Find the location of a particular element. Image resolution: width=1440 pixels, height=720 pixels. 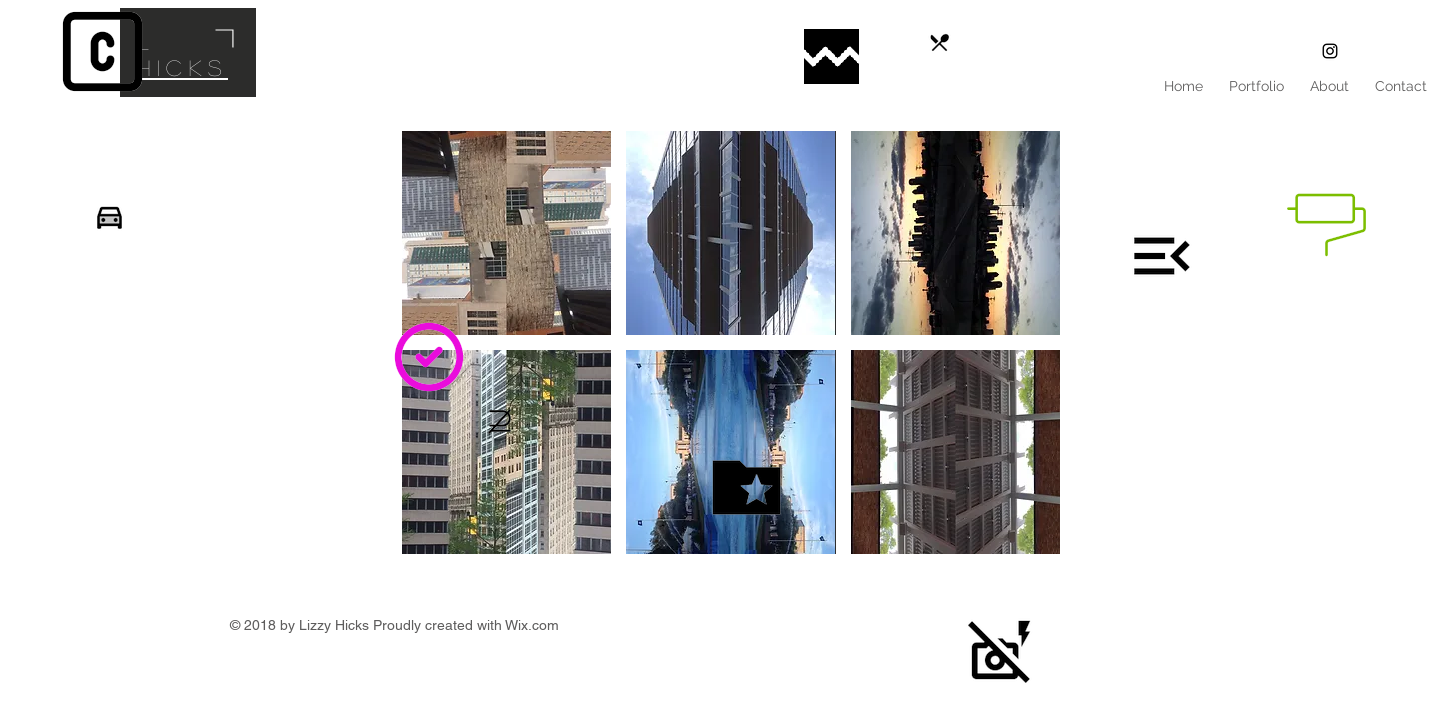

find nearby restaurants is located at coordinates (939, 42).